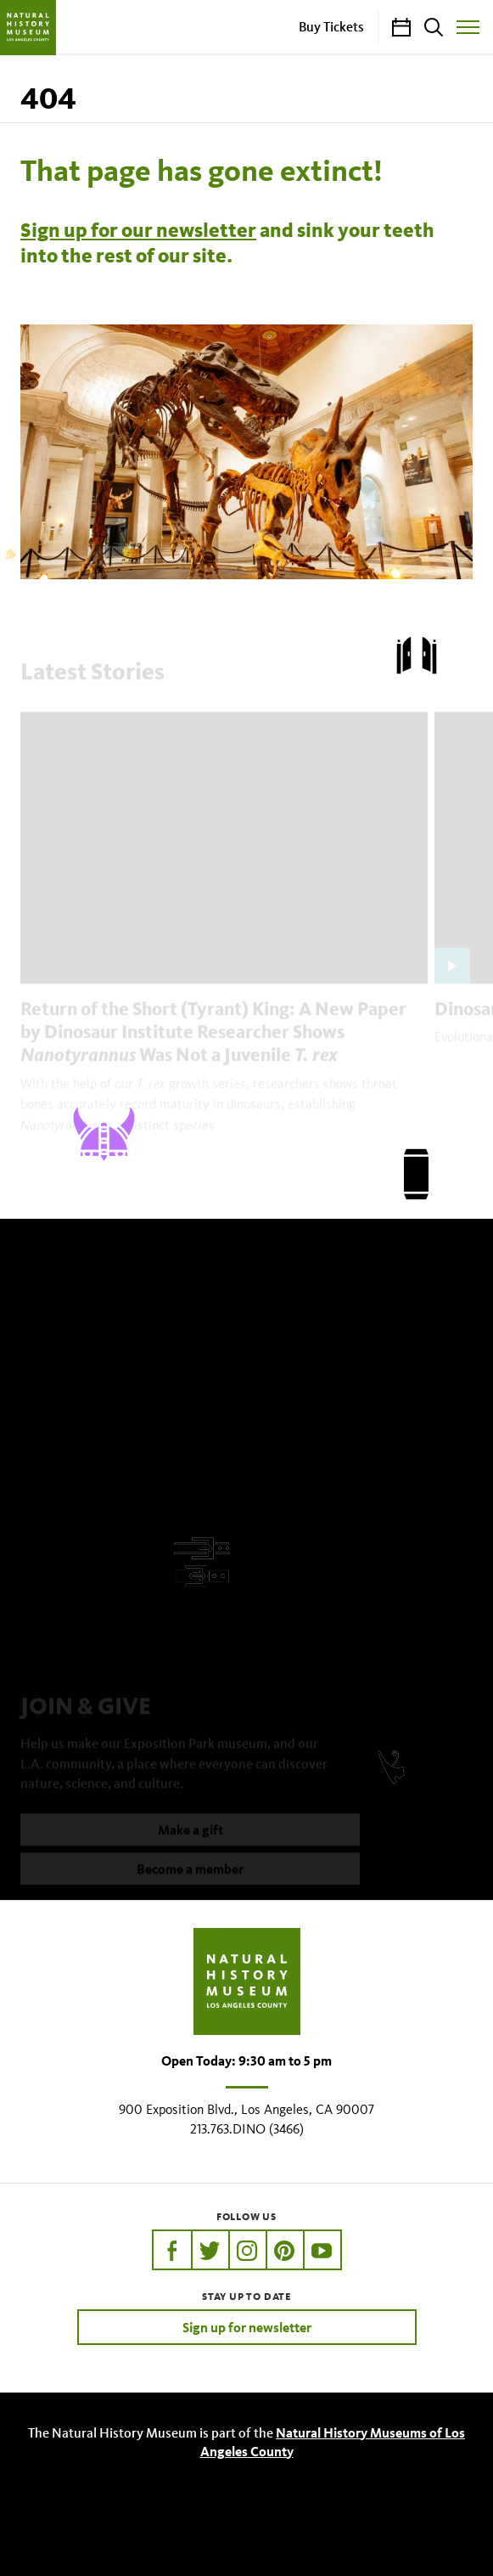 The width and height of the screenshot is (493, 2576). What do you see at coordinates (104, 1132) in the screenshot?
I see `select viking or norse character class` at bounding box center [104, 1132].